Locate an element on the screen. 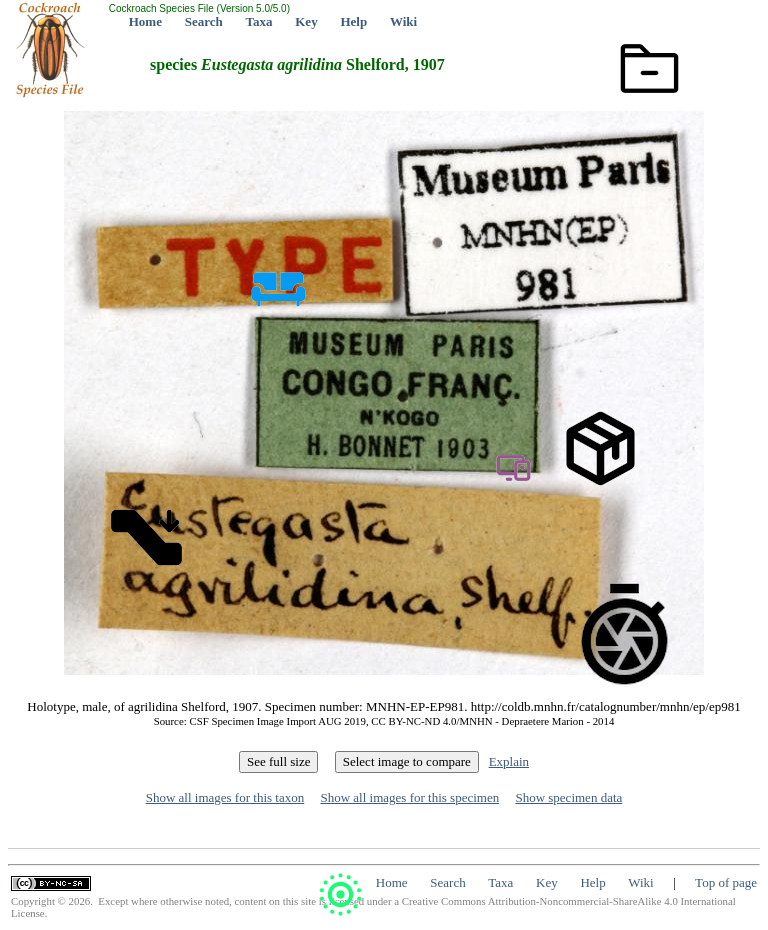  browse furniture or home decor items is located at coordinates (278, 288).